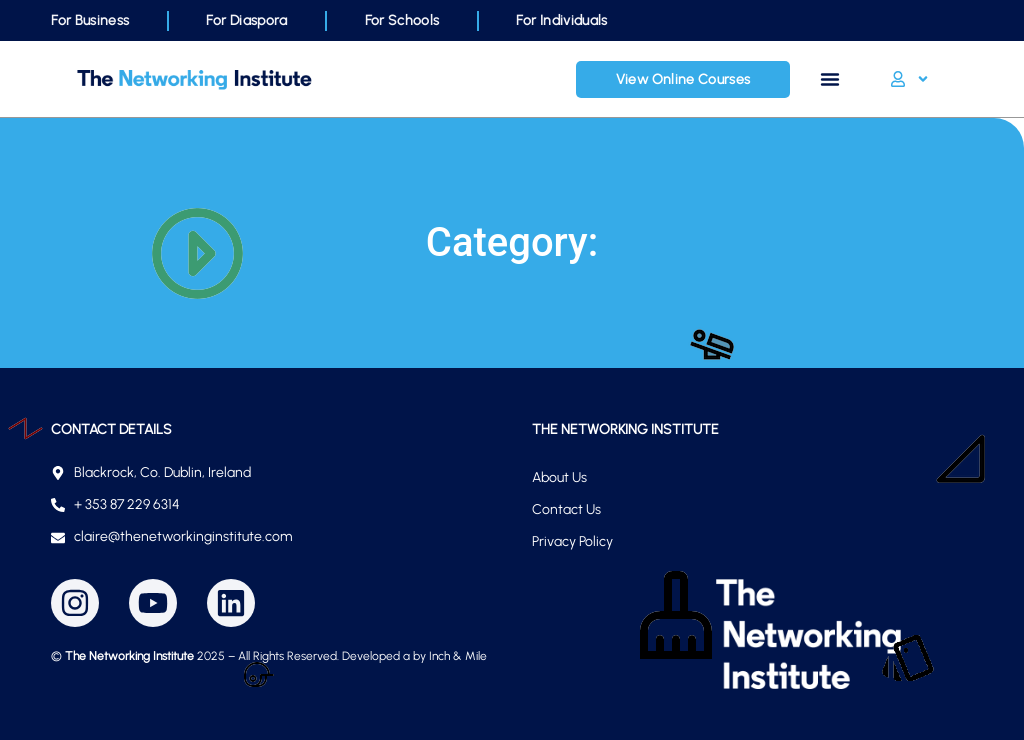 The image size is (1024, 740). What do you see at coordinates (258, 675) in the screenshot?
I see `access baseball or sports settings` at bounding box center [258, 675].